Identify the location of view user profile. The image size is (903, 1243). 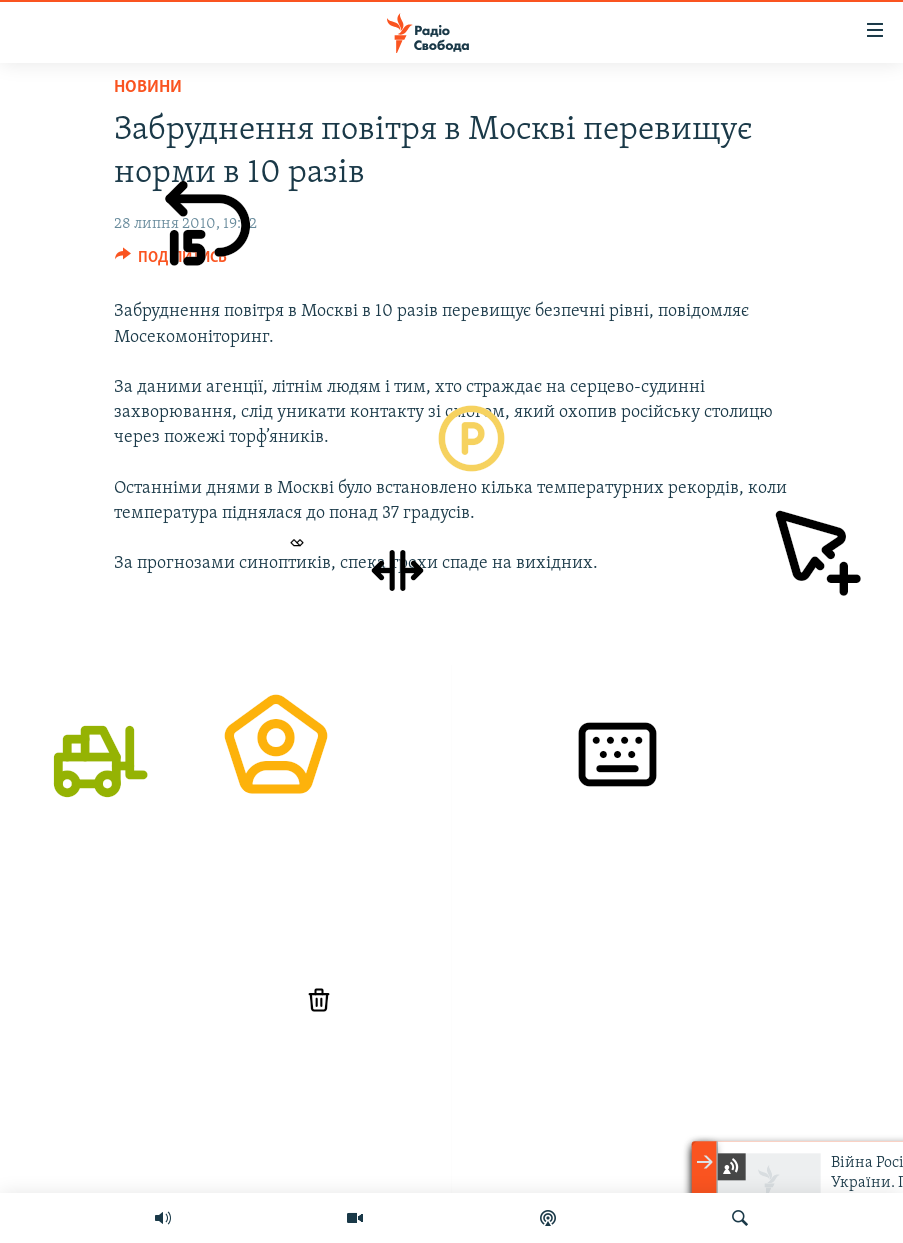
(276, 747).